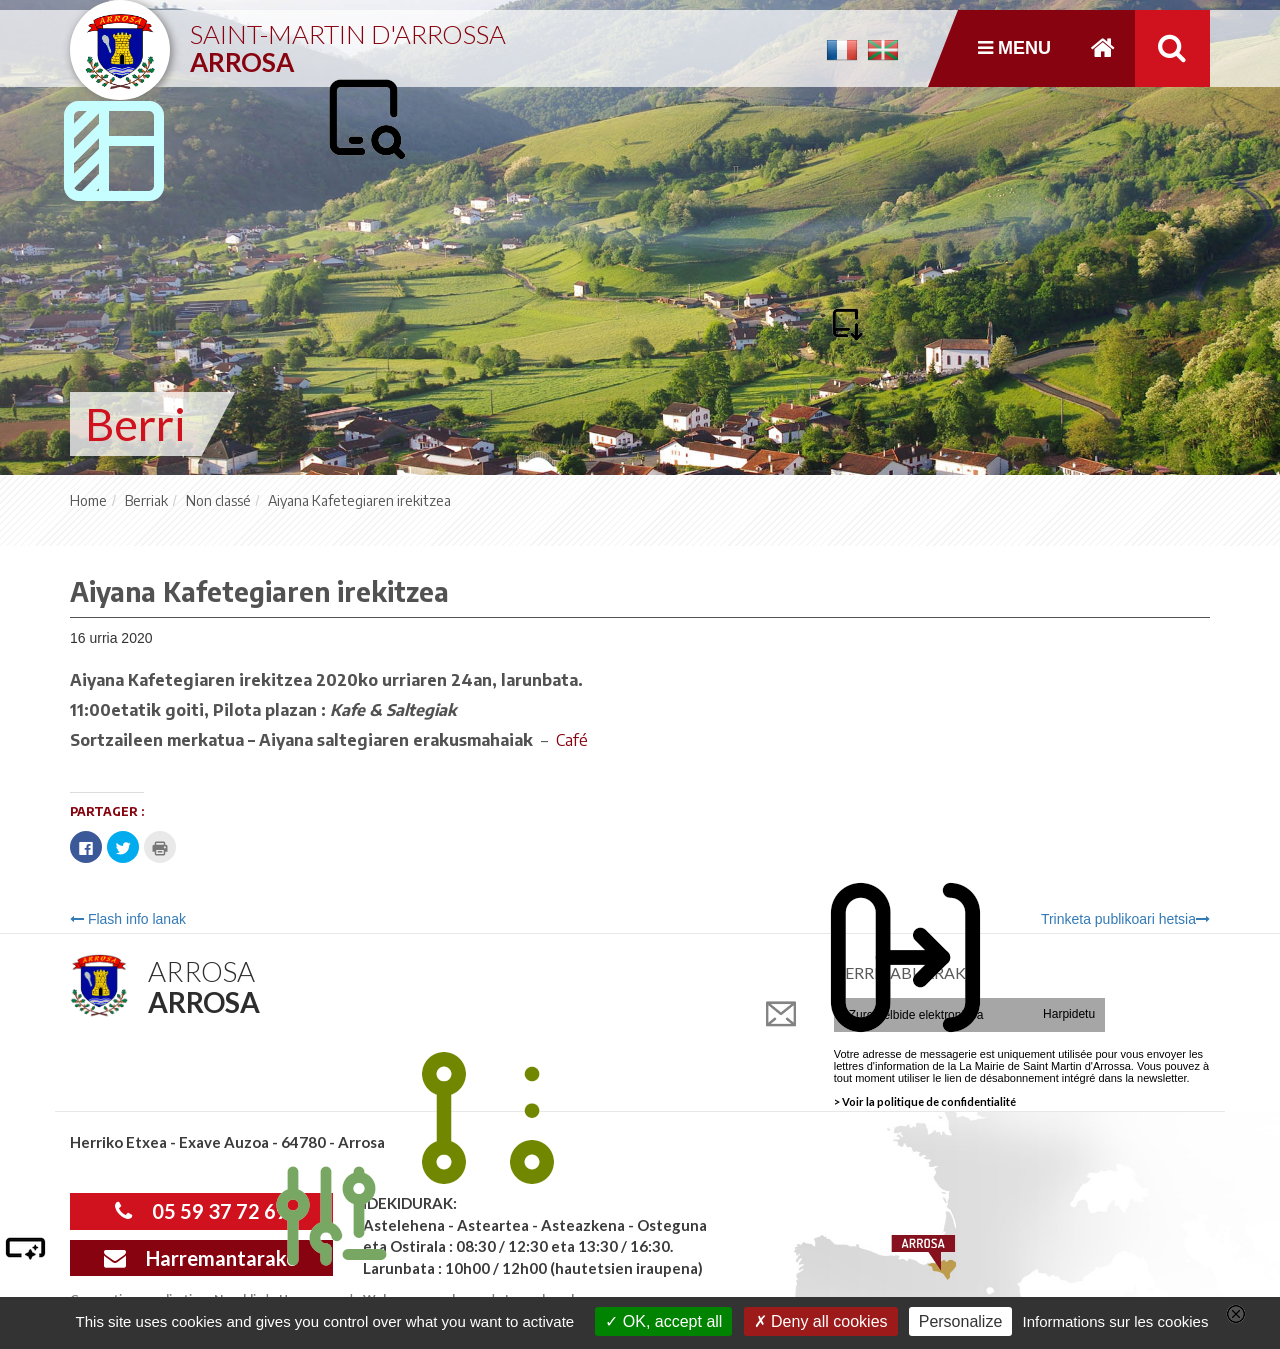 The image size is (1280, 1349). What do you see at coordinates (326, 1216) in the screenshot?
I see `remove a filter or adjustment setting` at bounding box center [326, 1216].